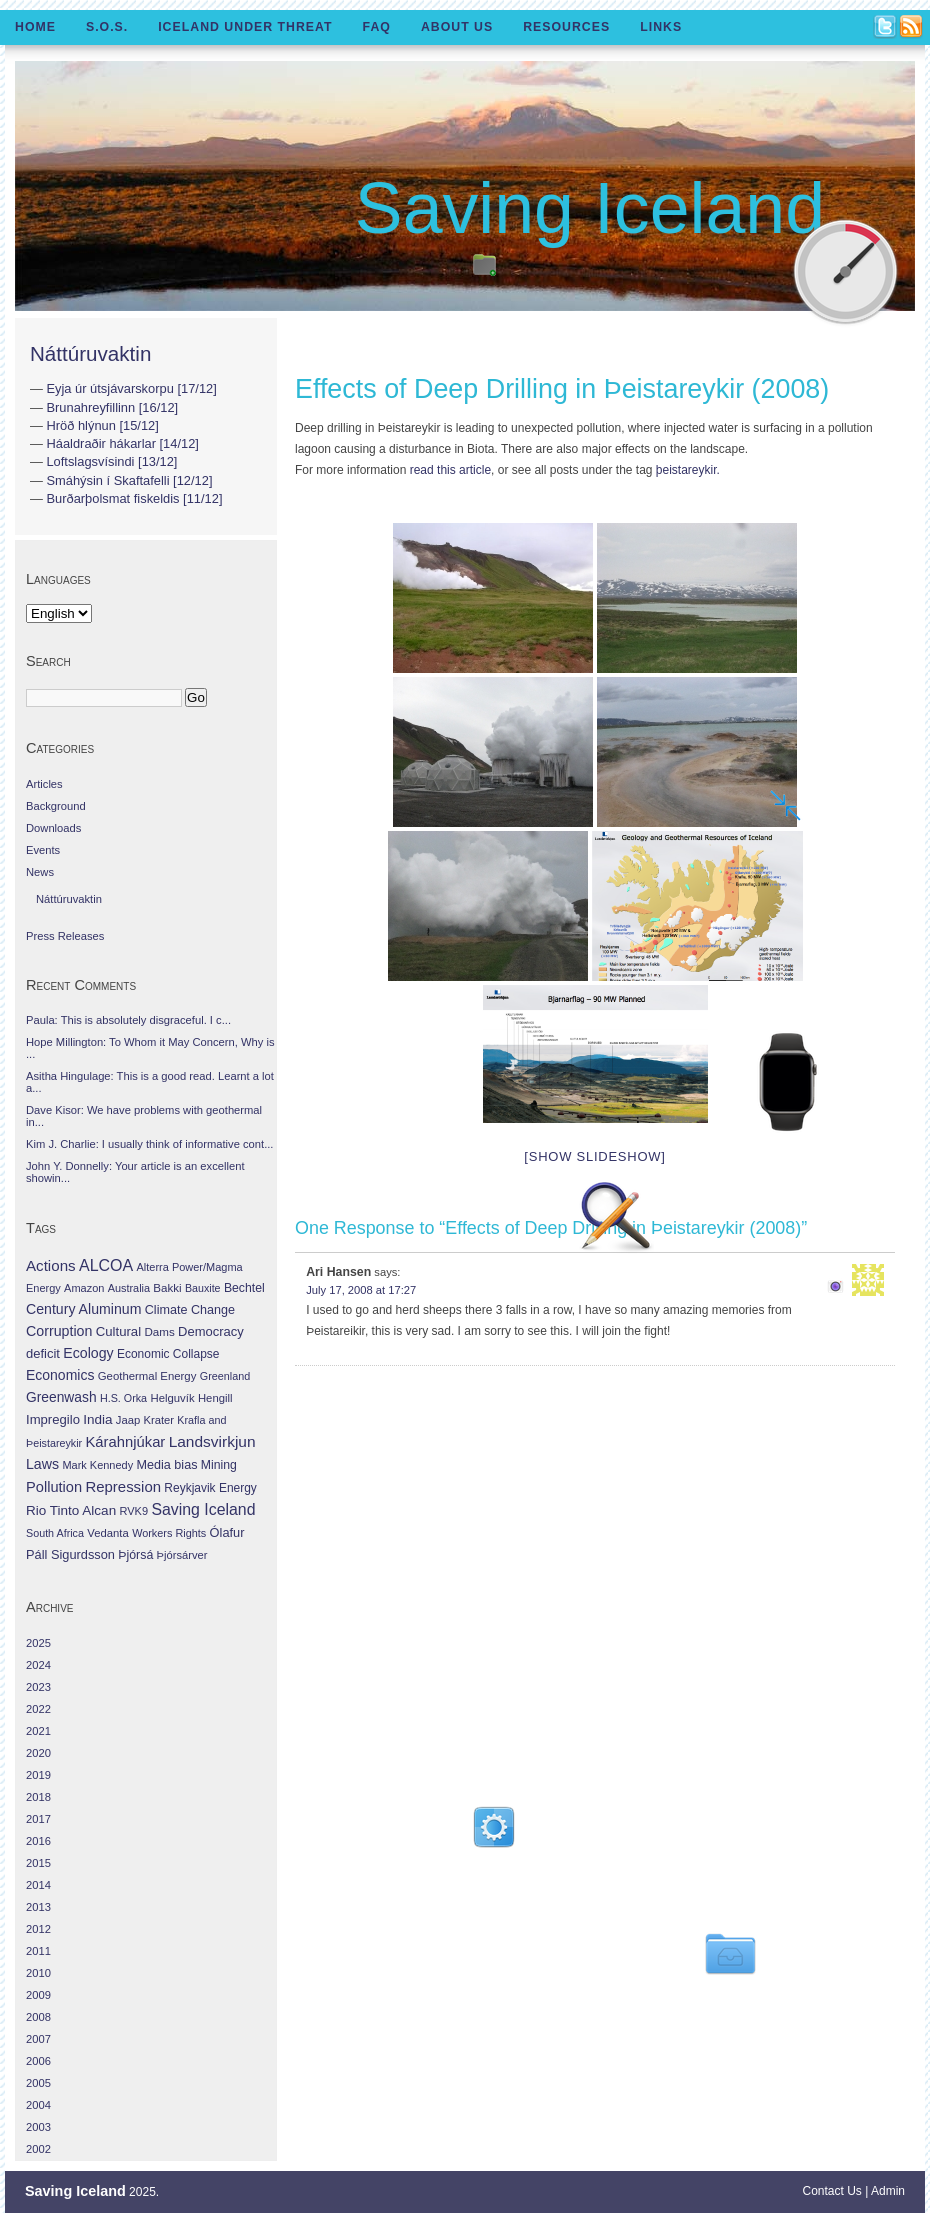 The width and height of the screenshot is (930, 2213). What do you see at coordinates (484, 264) in the screenshot?
I see `create a new folder` at bounding box center [484, 264].